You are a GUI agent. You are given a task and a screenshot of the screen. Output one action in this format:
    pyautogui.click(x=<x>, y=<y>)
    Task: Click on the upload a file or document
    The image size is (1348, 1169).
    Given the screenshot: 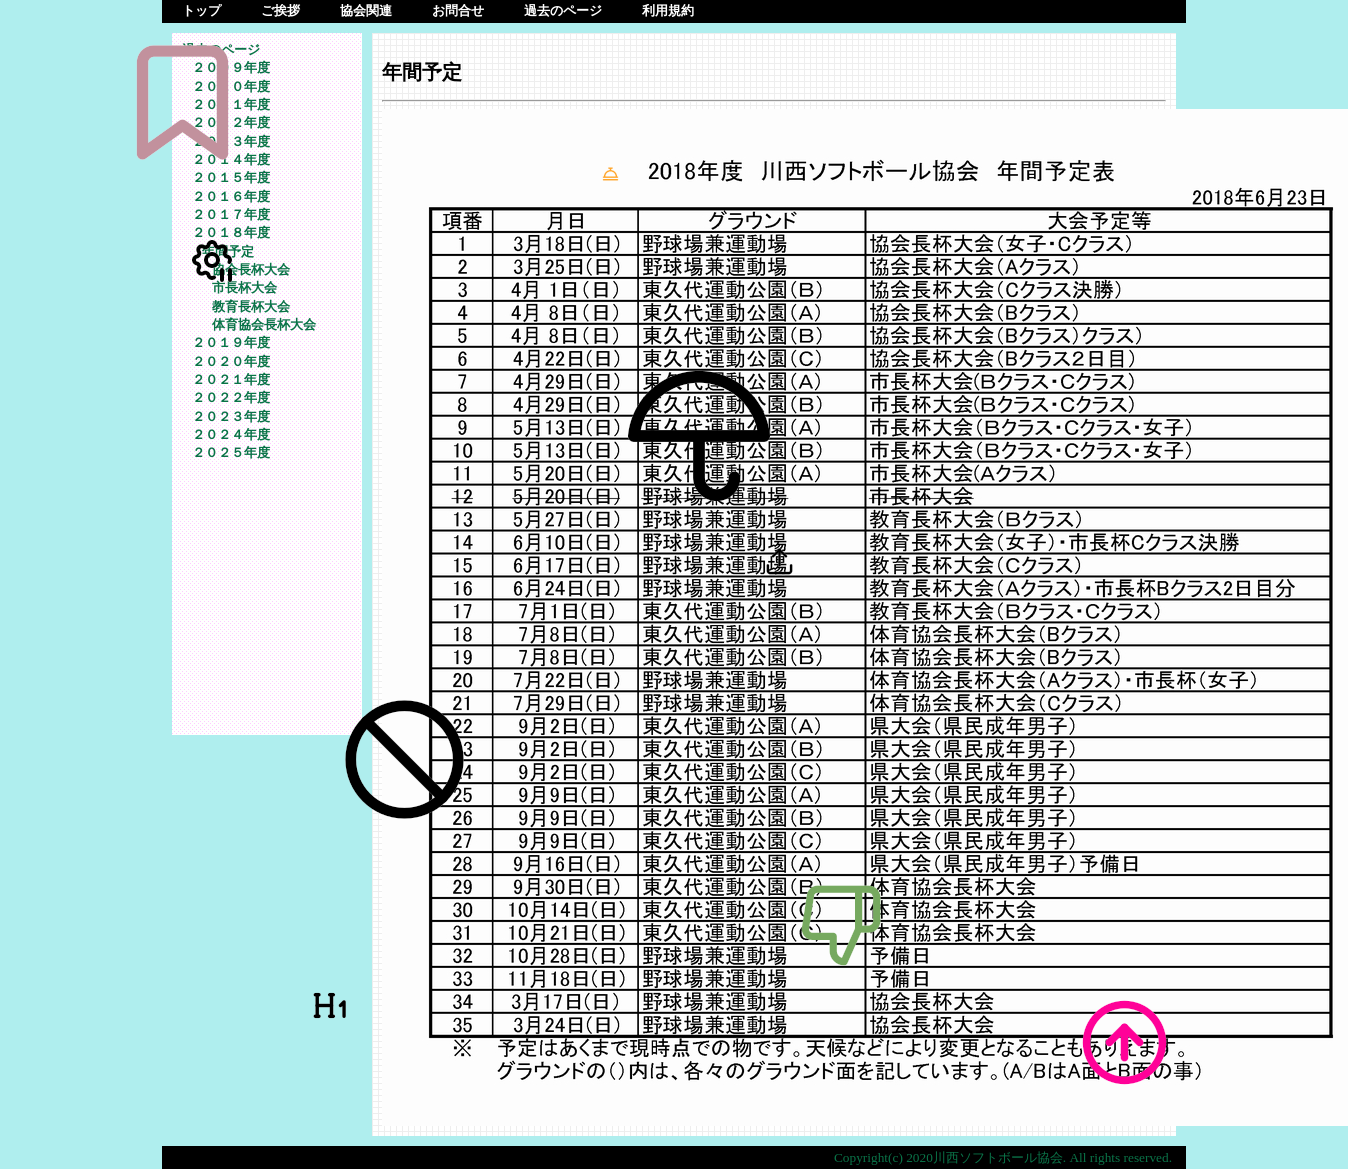 What is the action you would take?
    pyautogui.click(x=779, y=561)
    